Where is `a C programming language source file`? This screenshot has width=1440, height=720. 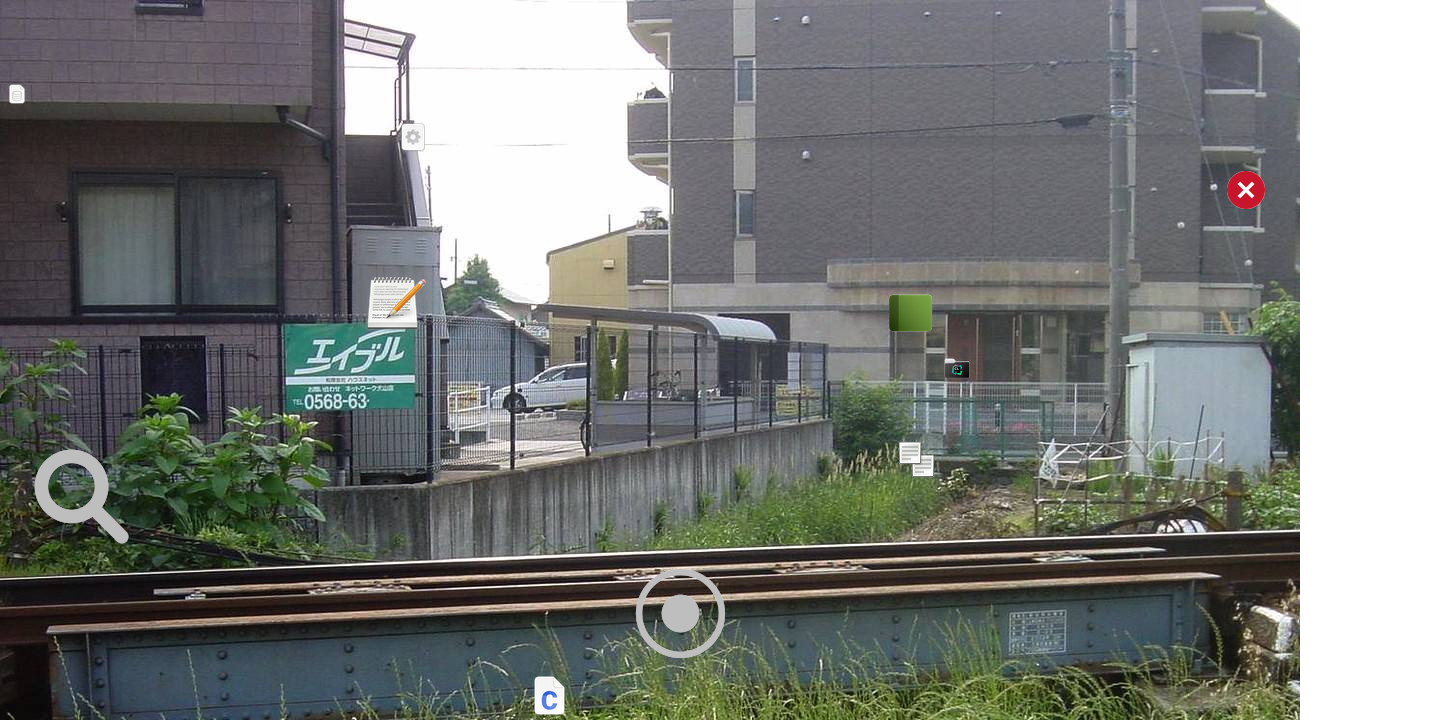 a C programming language source file is located at coordinates (549, 695).